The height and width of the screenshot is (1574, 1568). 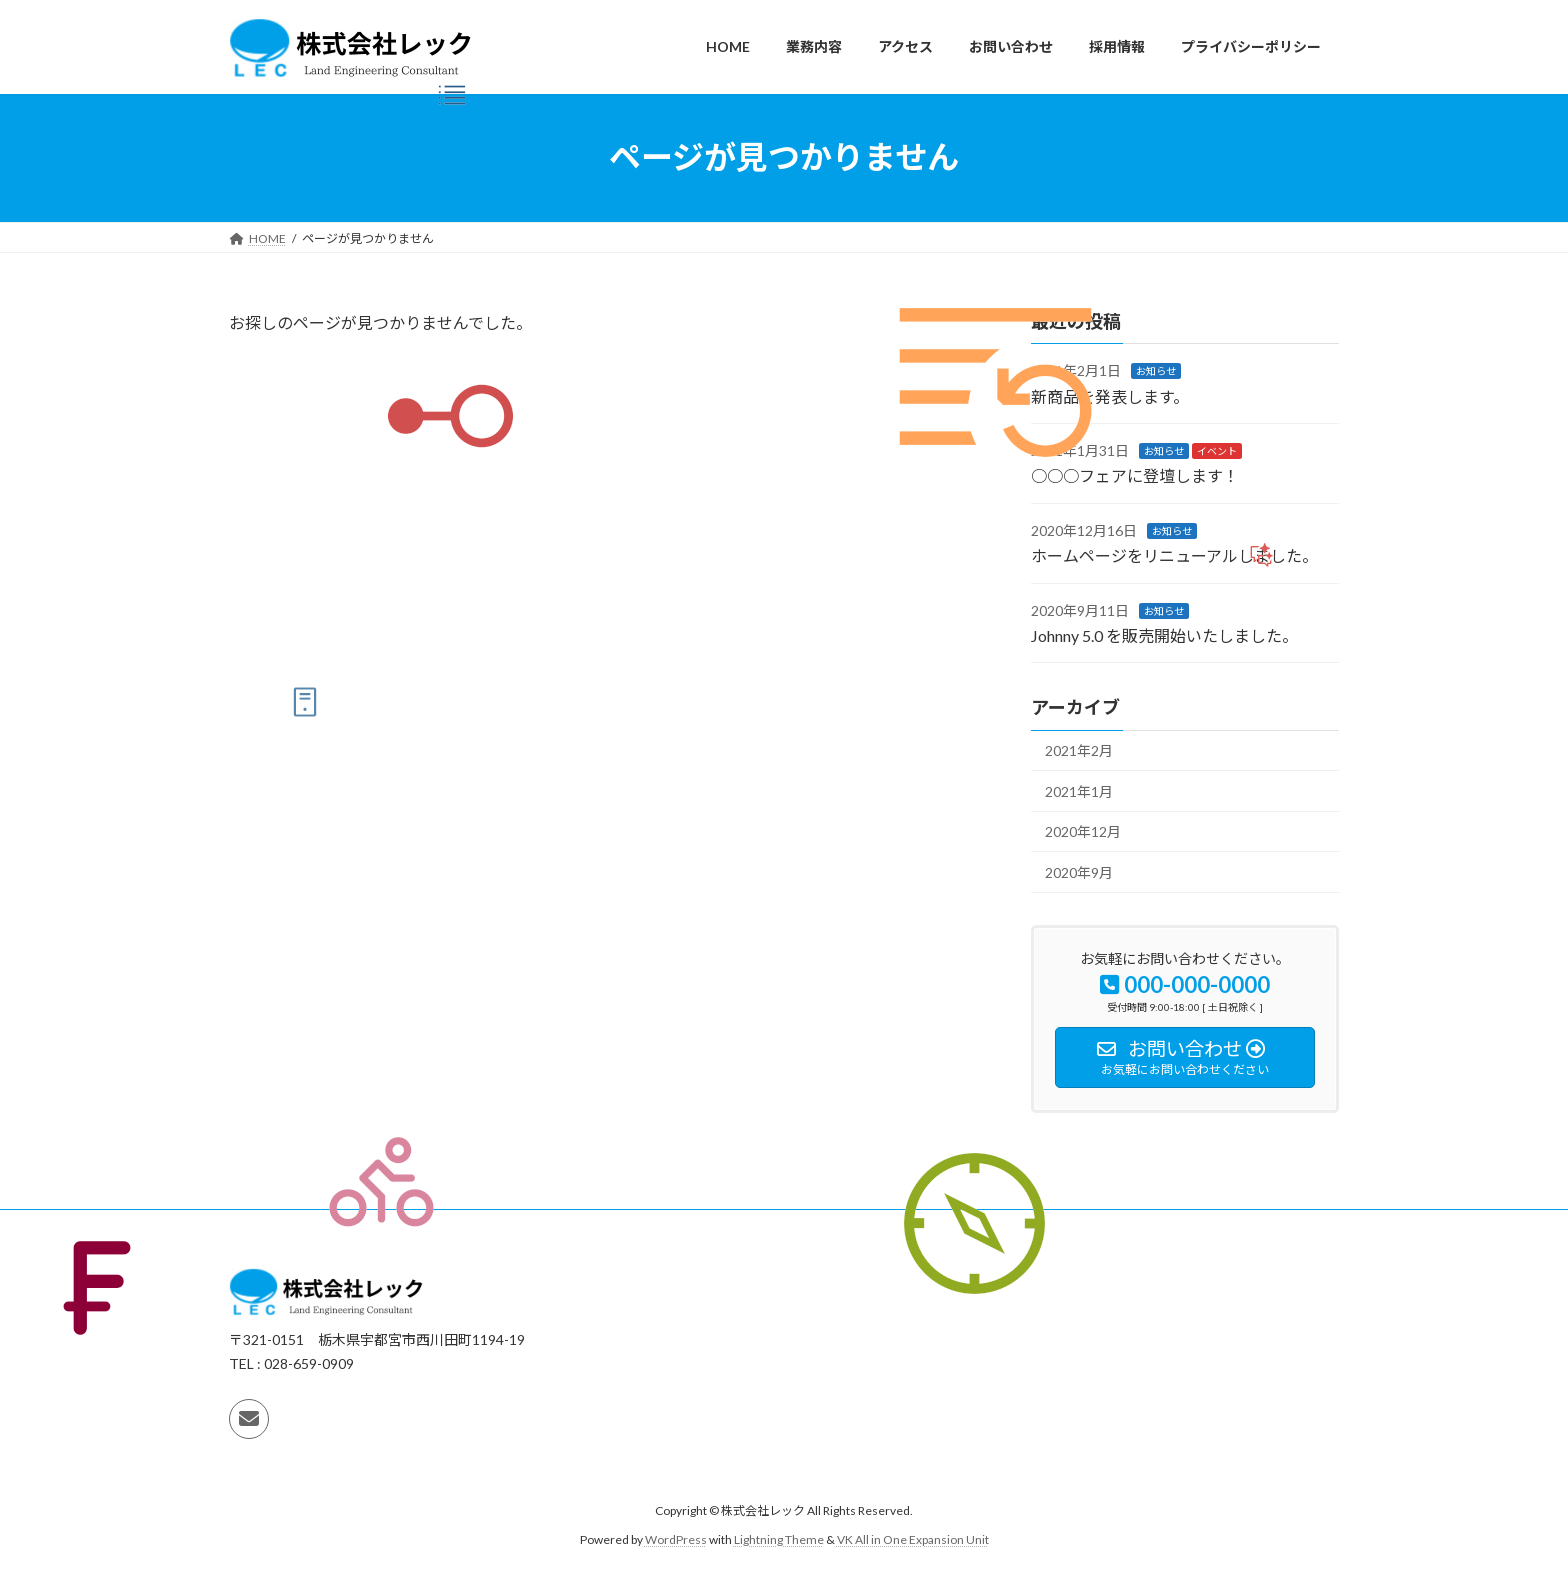 I want to click on access cycling or bike-related features, so click(x=381, y=1185).